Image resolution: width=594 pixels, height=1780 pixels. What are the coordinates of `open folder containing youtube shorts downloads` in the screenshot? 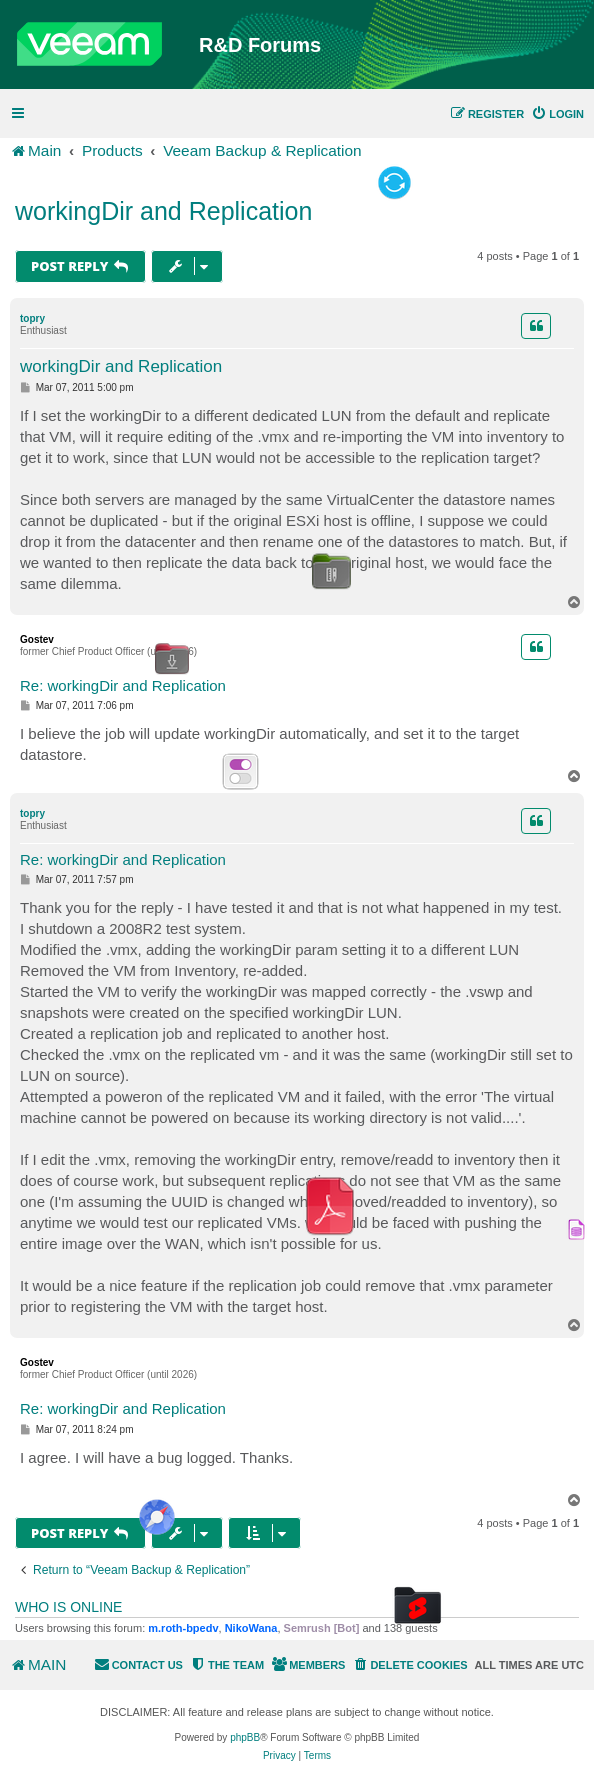 It's located at (417, 1606).